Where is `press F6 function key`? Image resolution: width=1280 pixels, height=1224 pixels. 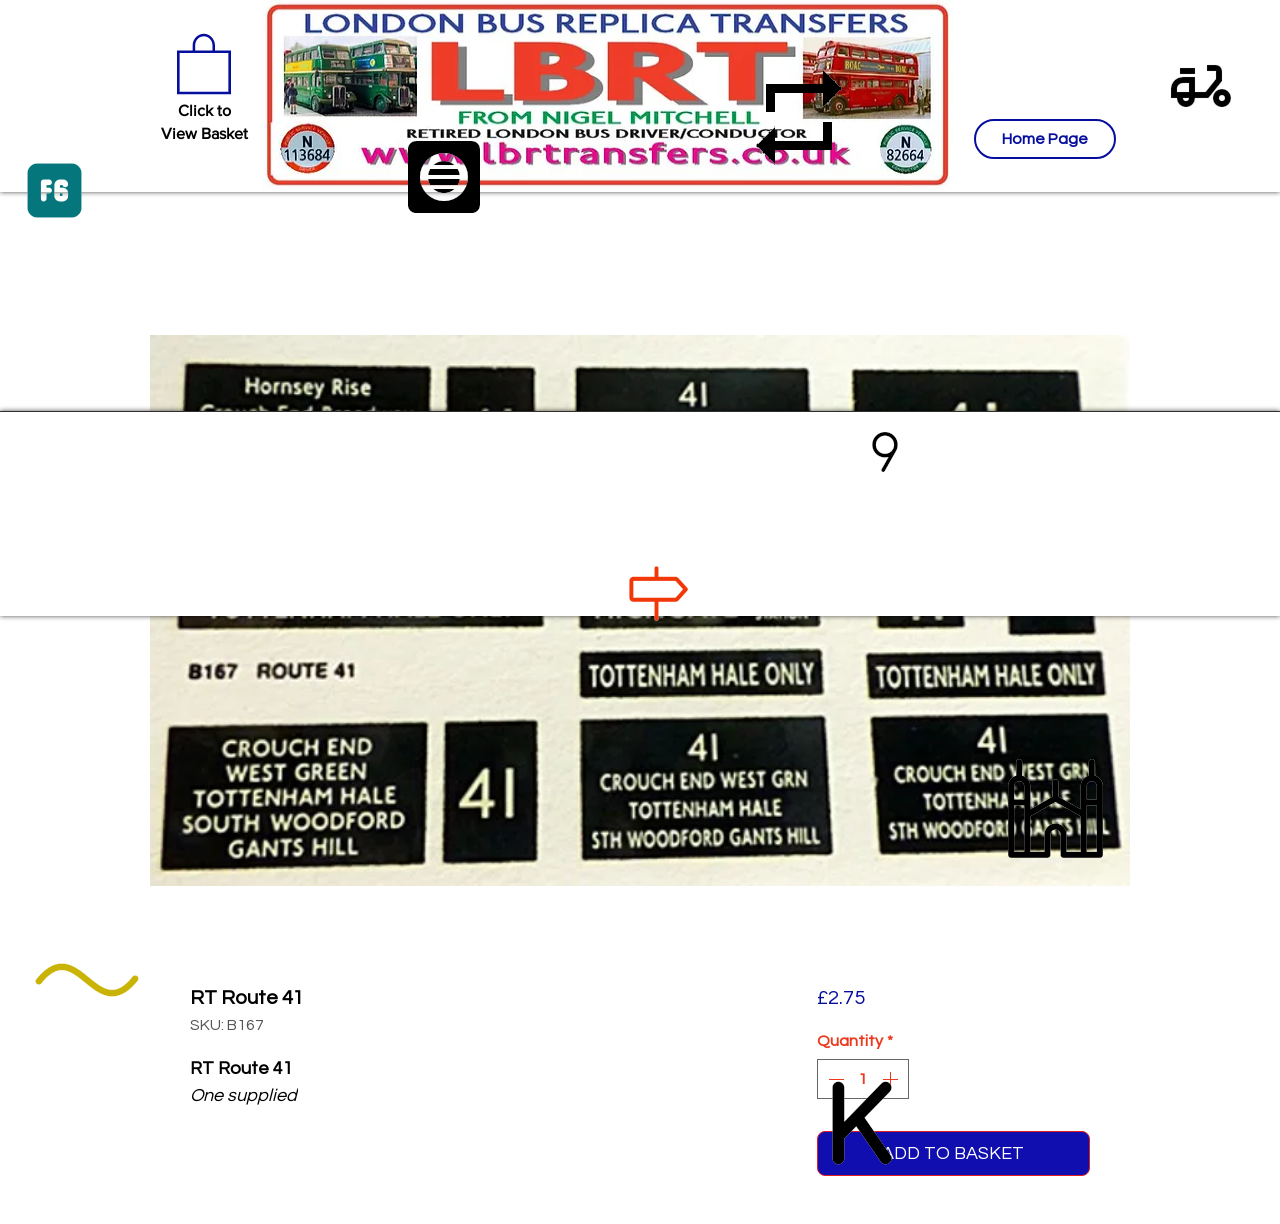 press F6 function key is located at coordinates (54, 190).